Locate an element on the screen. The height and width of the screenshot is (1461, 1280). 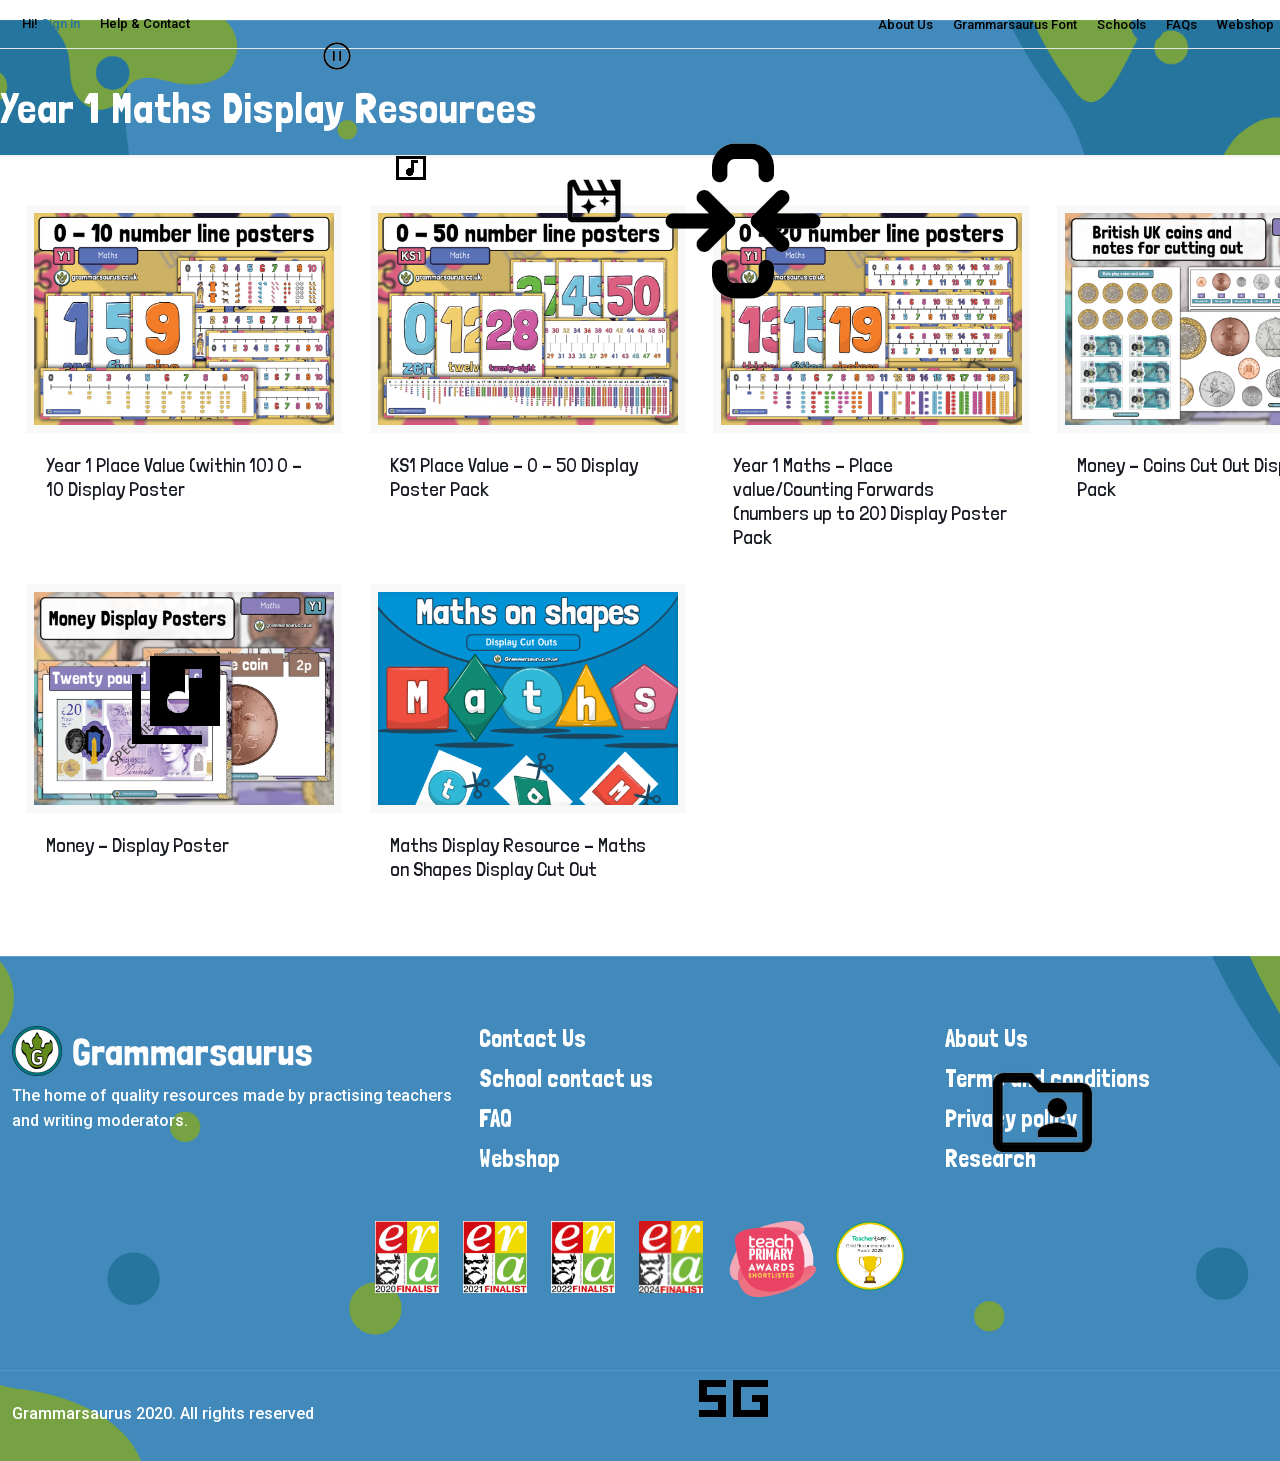
pause media playback is located at coordinates (337, 56).